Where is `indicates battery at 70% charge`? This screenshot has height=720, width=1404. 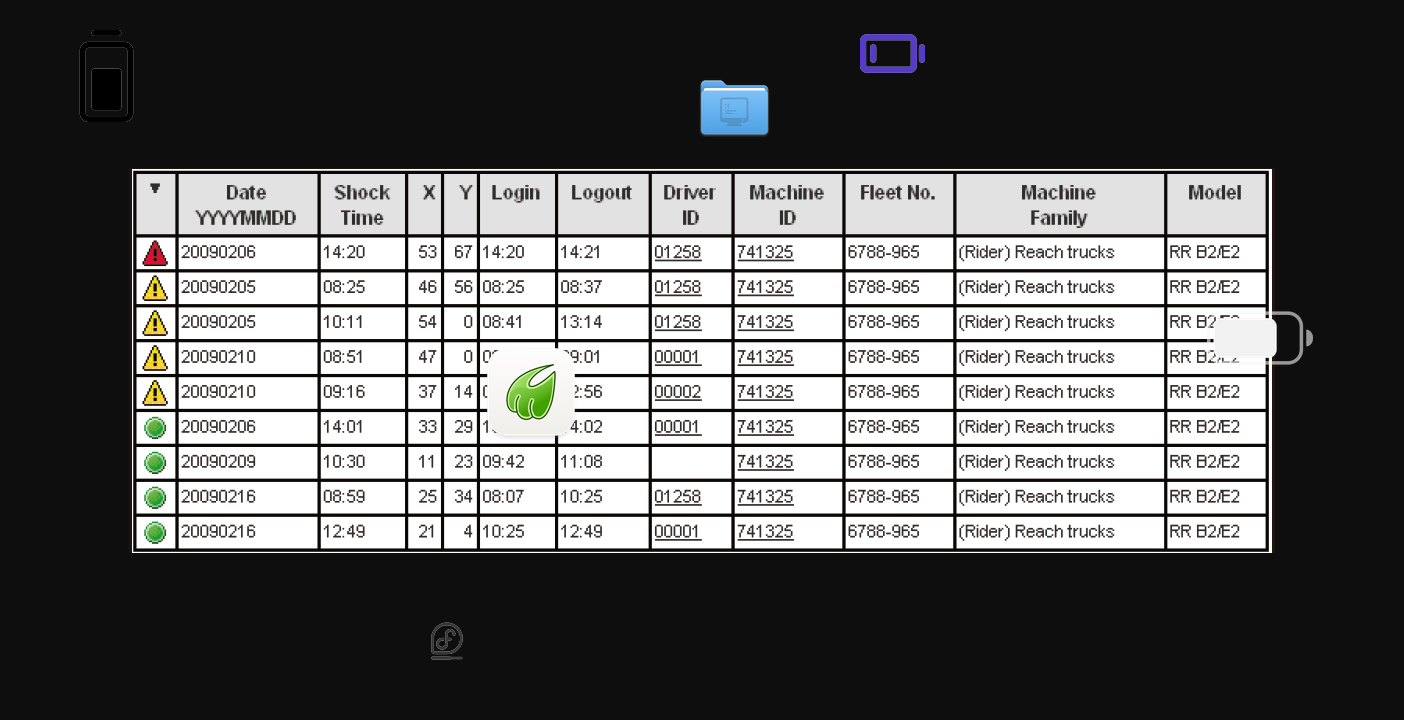
indicates battery at 70% charge is located at coordinates (1260, 338).